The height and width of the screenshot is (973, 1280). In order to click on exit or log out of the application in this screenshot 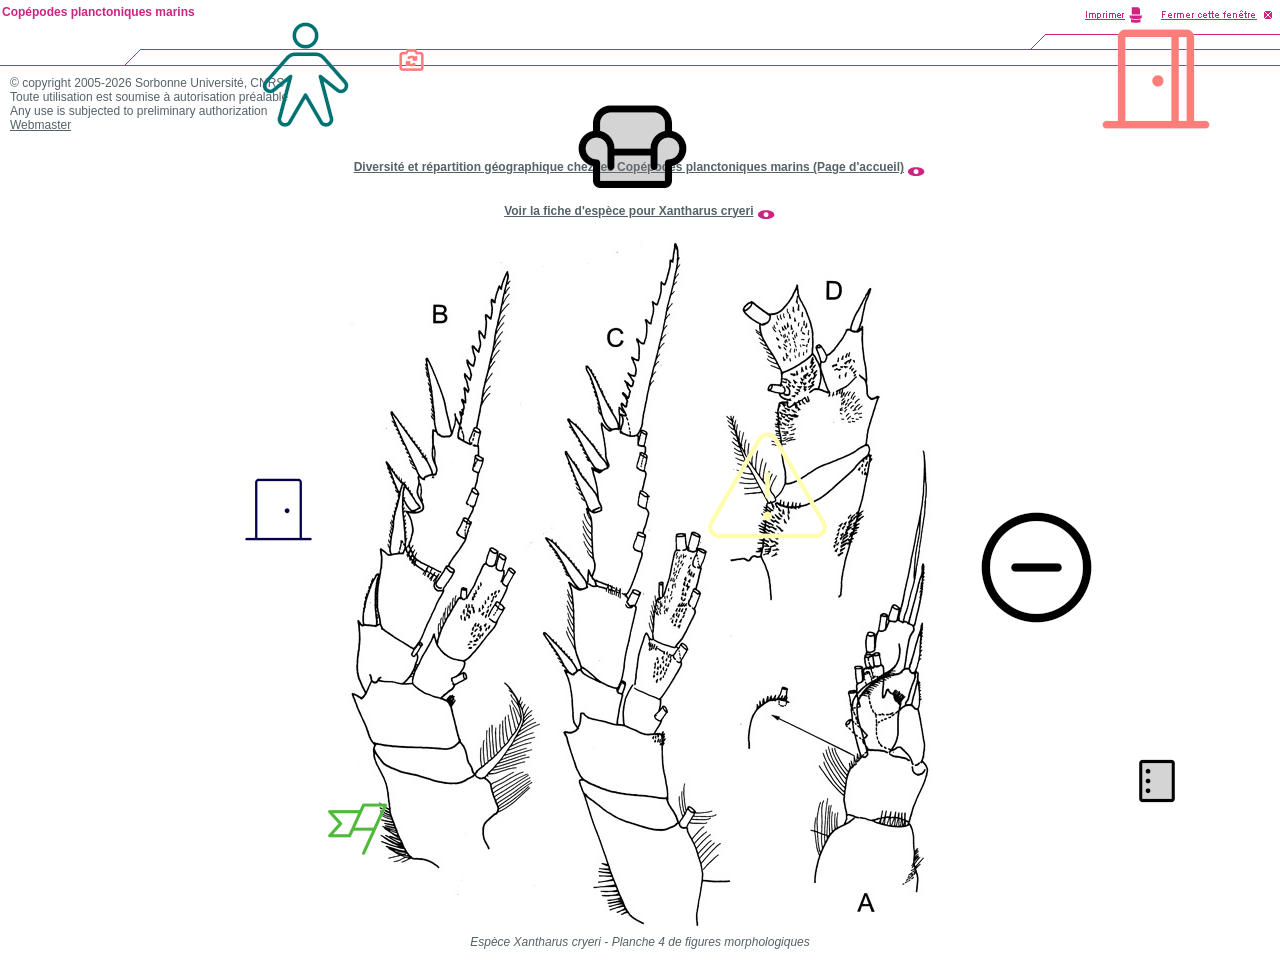, I will do `click(1156, 79)`.